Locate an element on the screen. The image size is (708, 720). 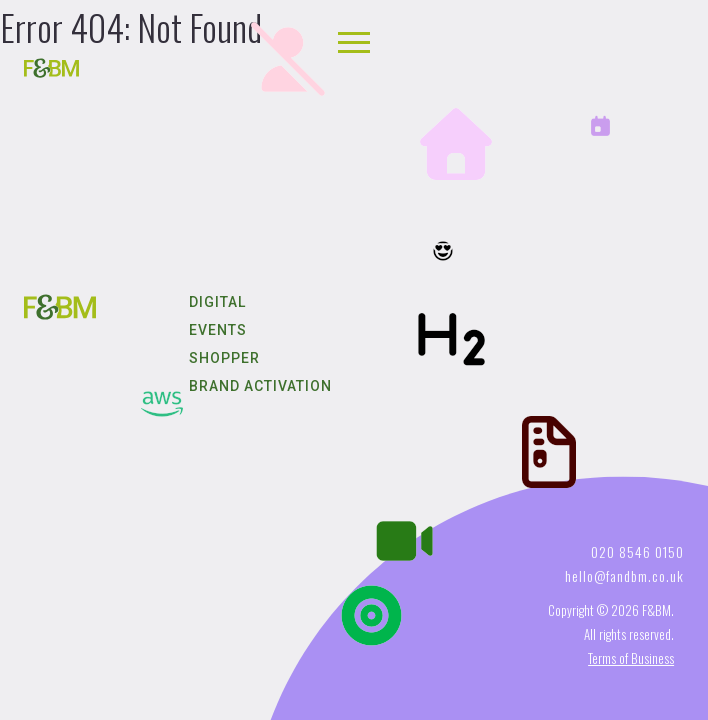
blocked or banned user is located at coordinates (288, 59).